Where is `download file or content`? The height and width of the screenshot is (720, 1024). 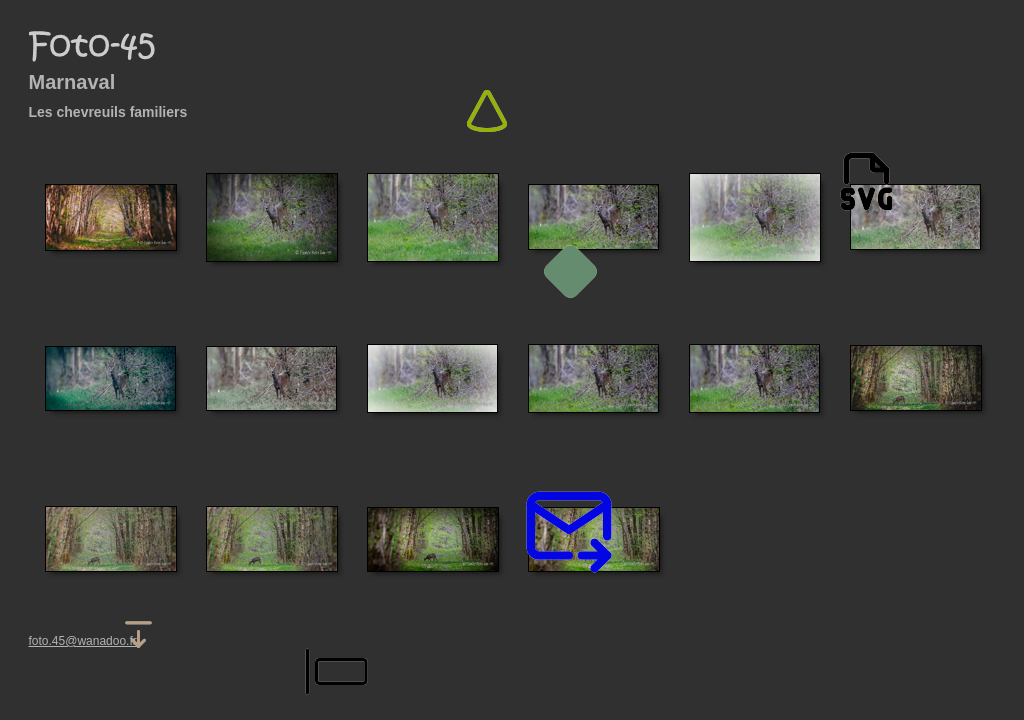
download file or content is located at coordinates (138, 634).